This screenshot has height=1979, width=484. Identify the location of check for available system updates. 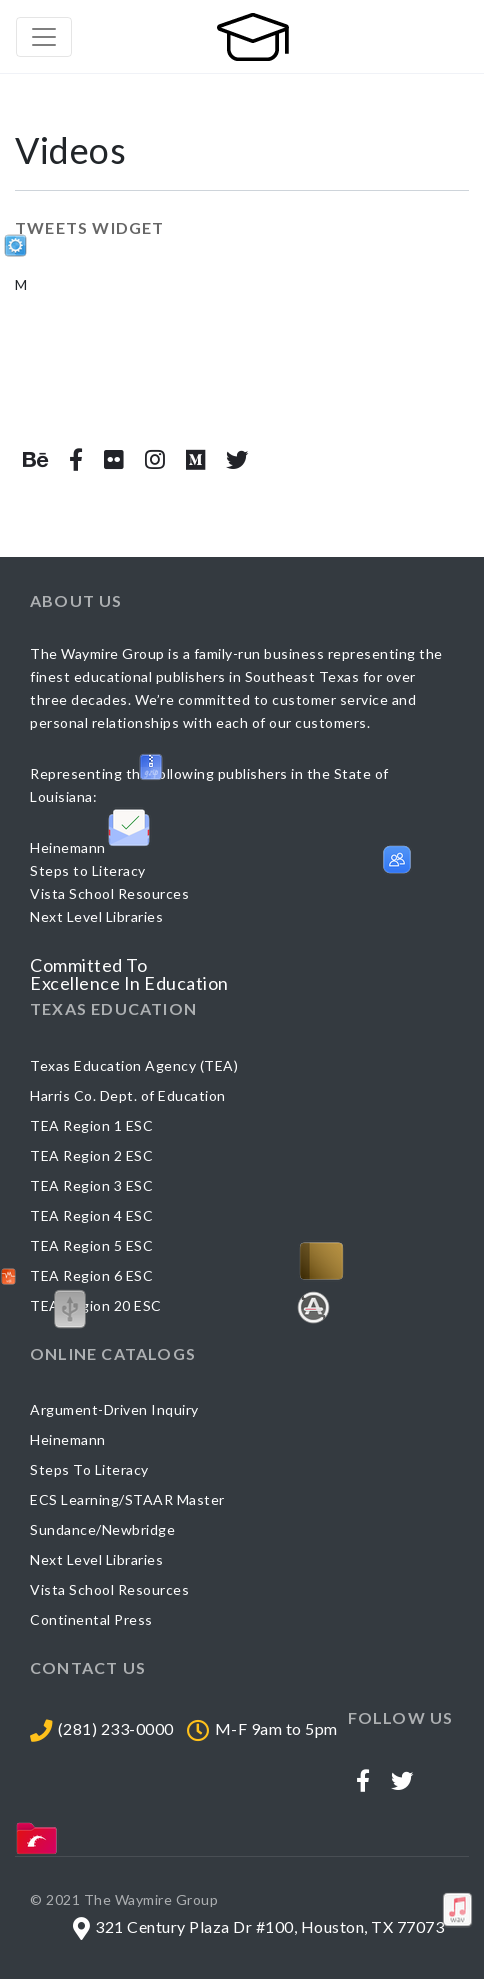
(313, 1307).